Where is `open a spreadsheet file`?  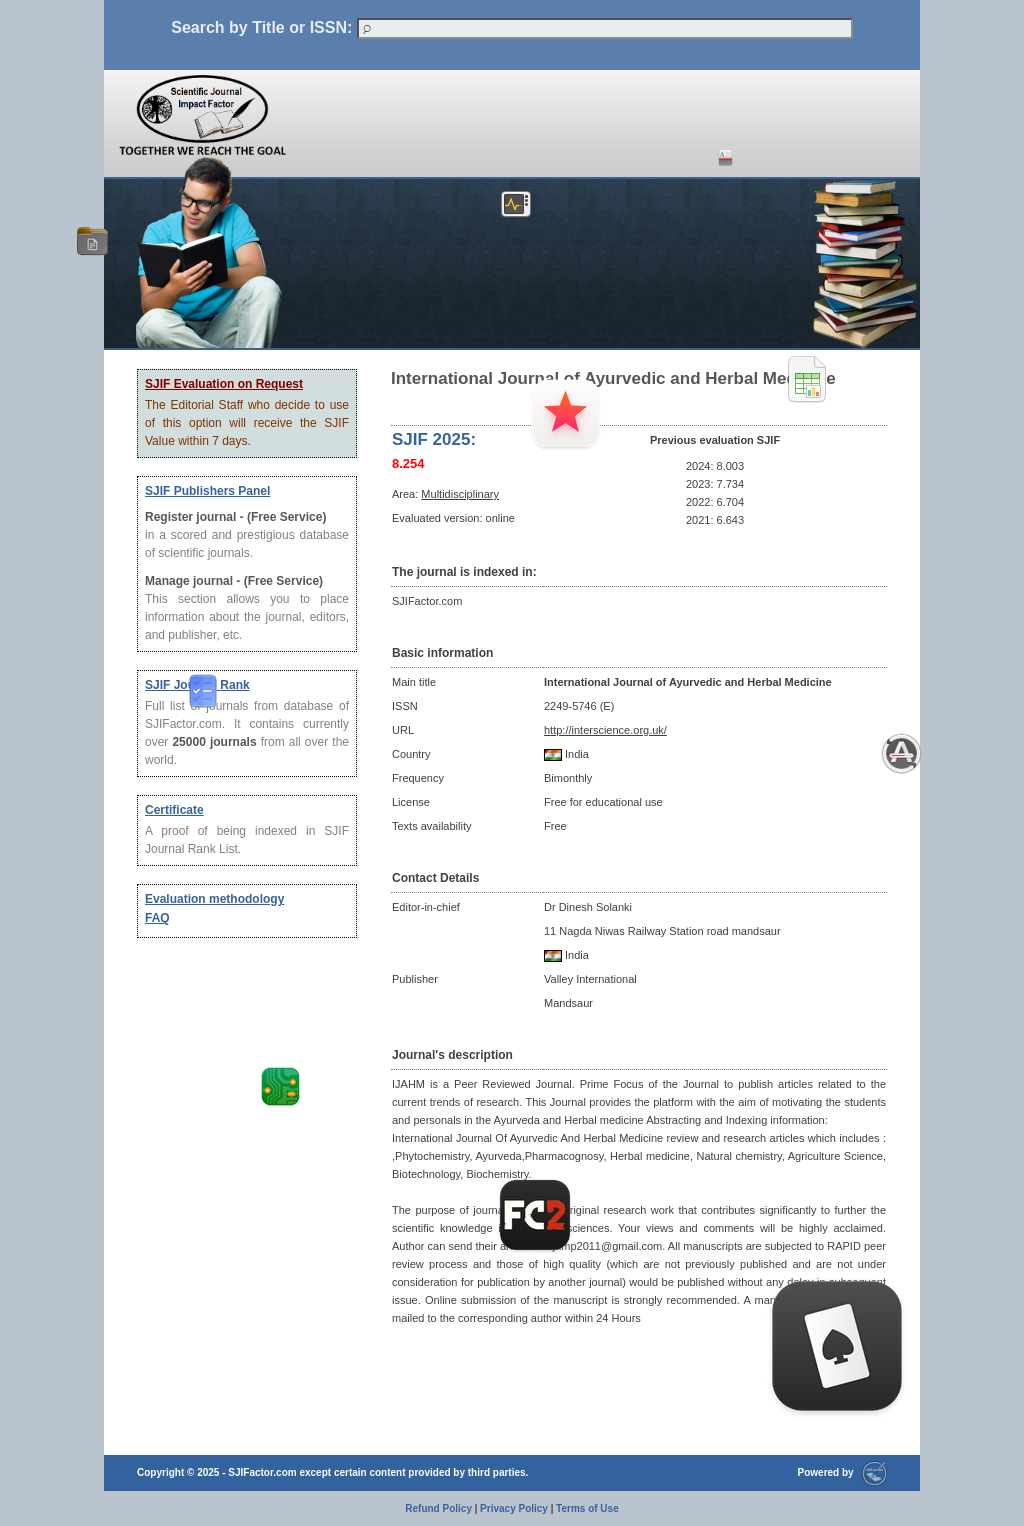 open a spreadsheet file is located at coordinates (807, 379).